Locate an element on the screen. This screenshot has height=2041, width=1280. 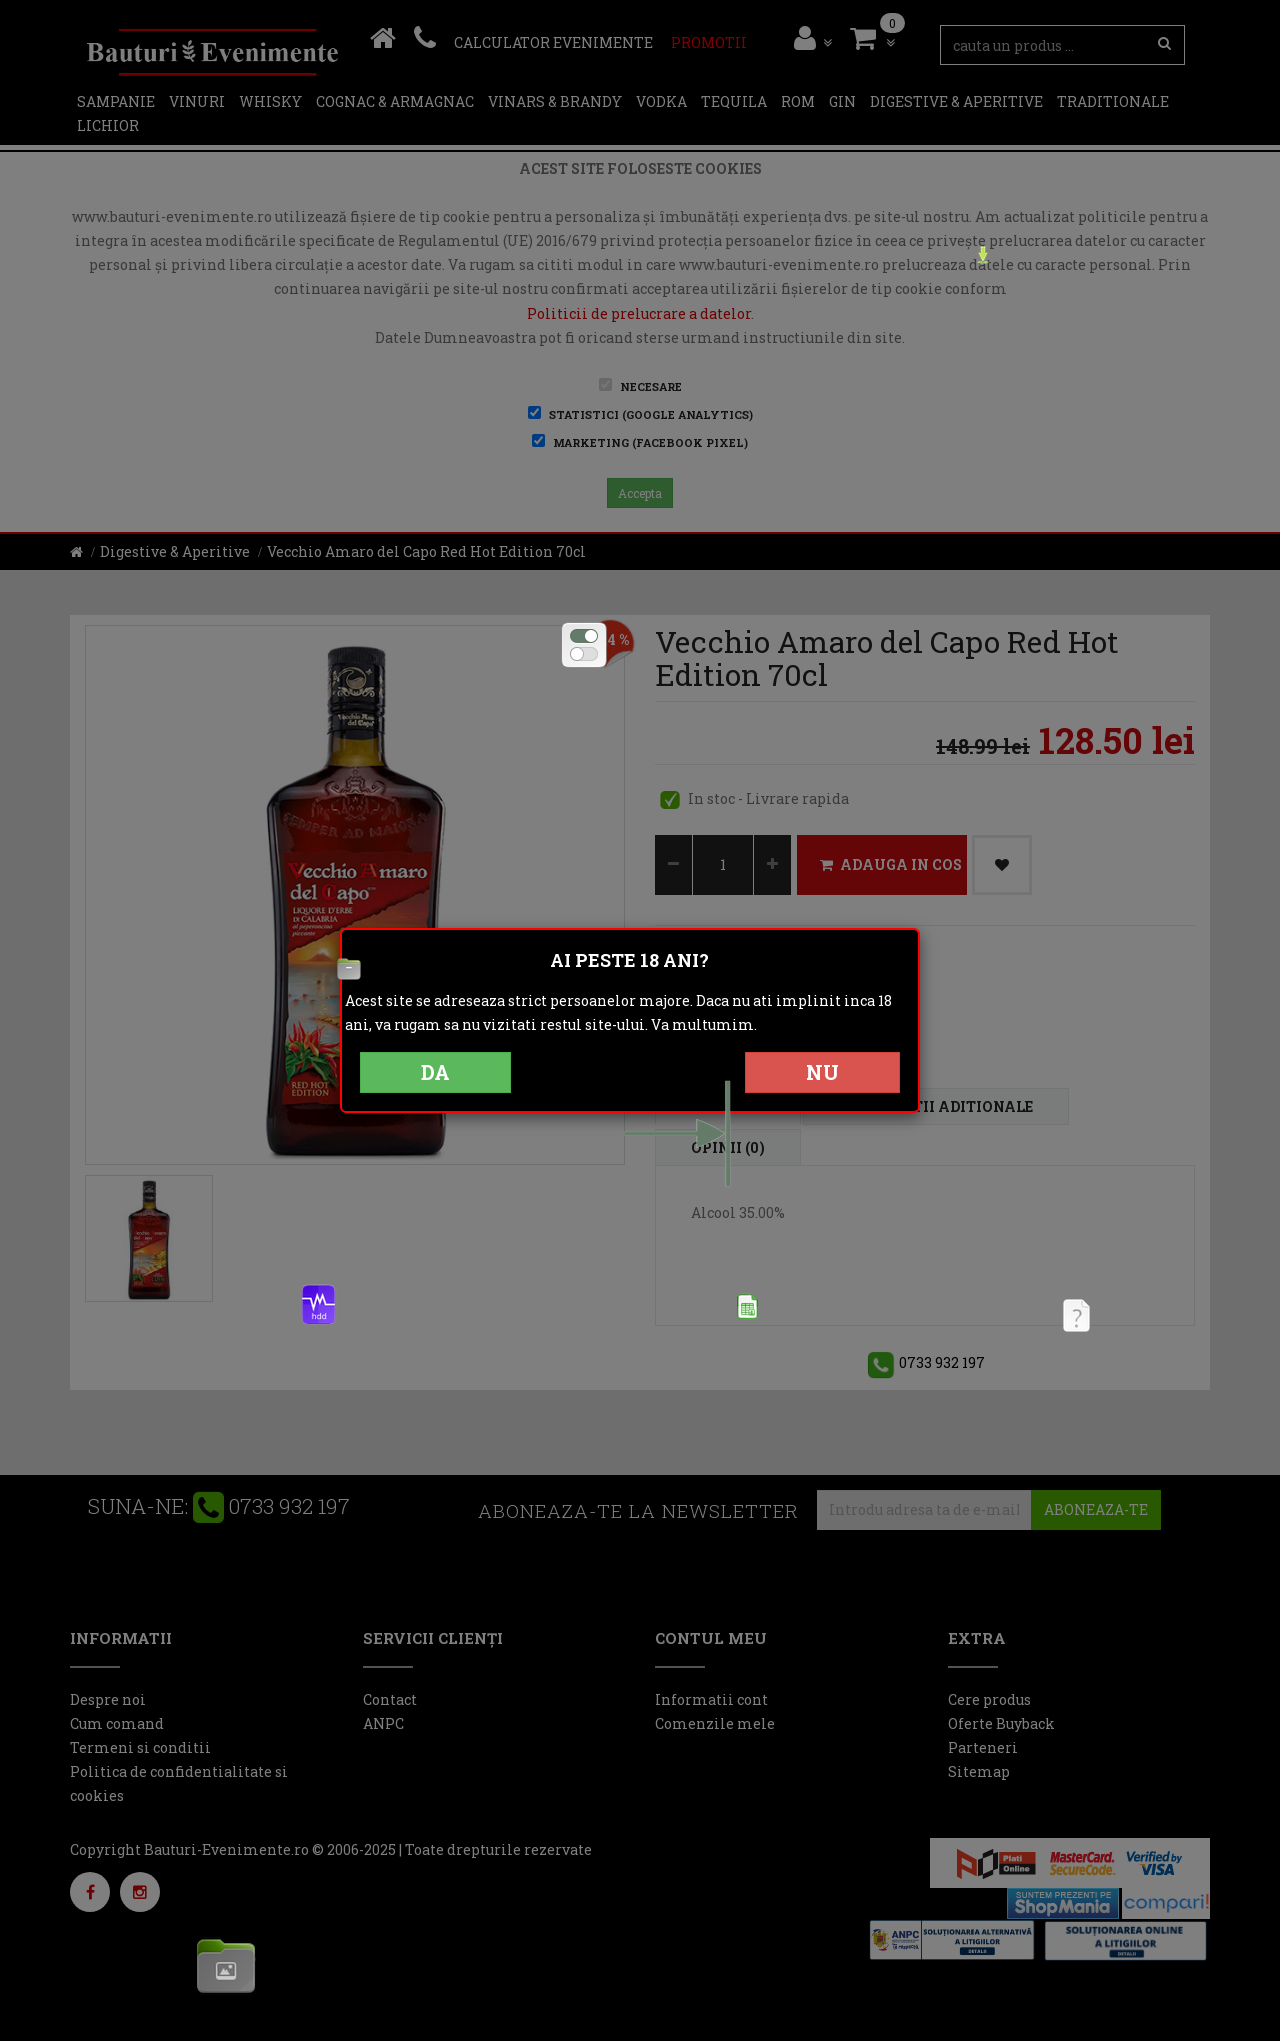
open desktop preferences settings is located at coordinates (584, 645).